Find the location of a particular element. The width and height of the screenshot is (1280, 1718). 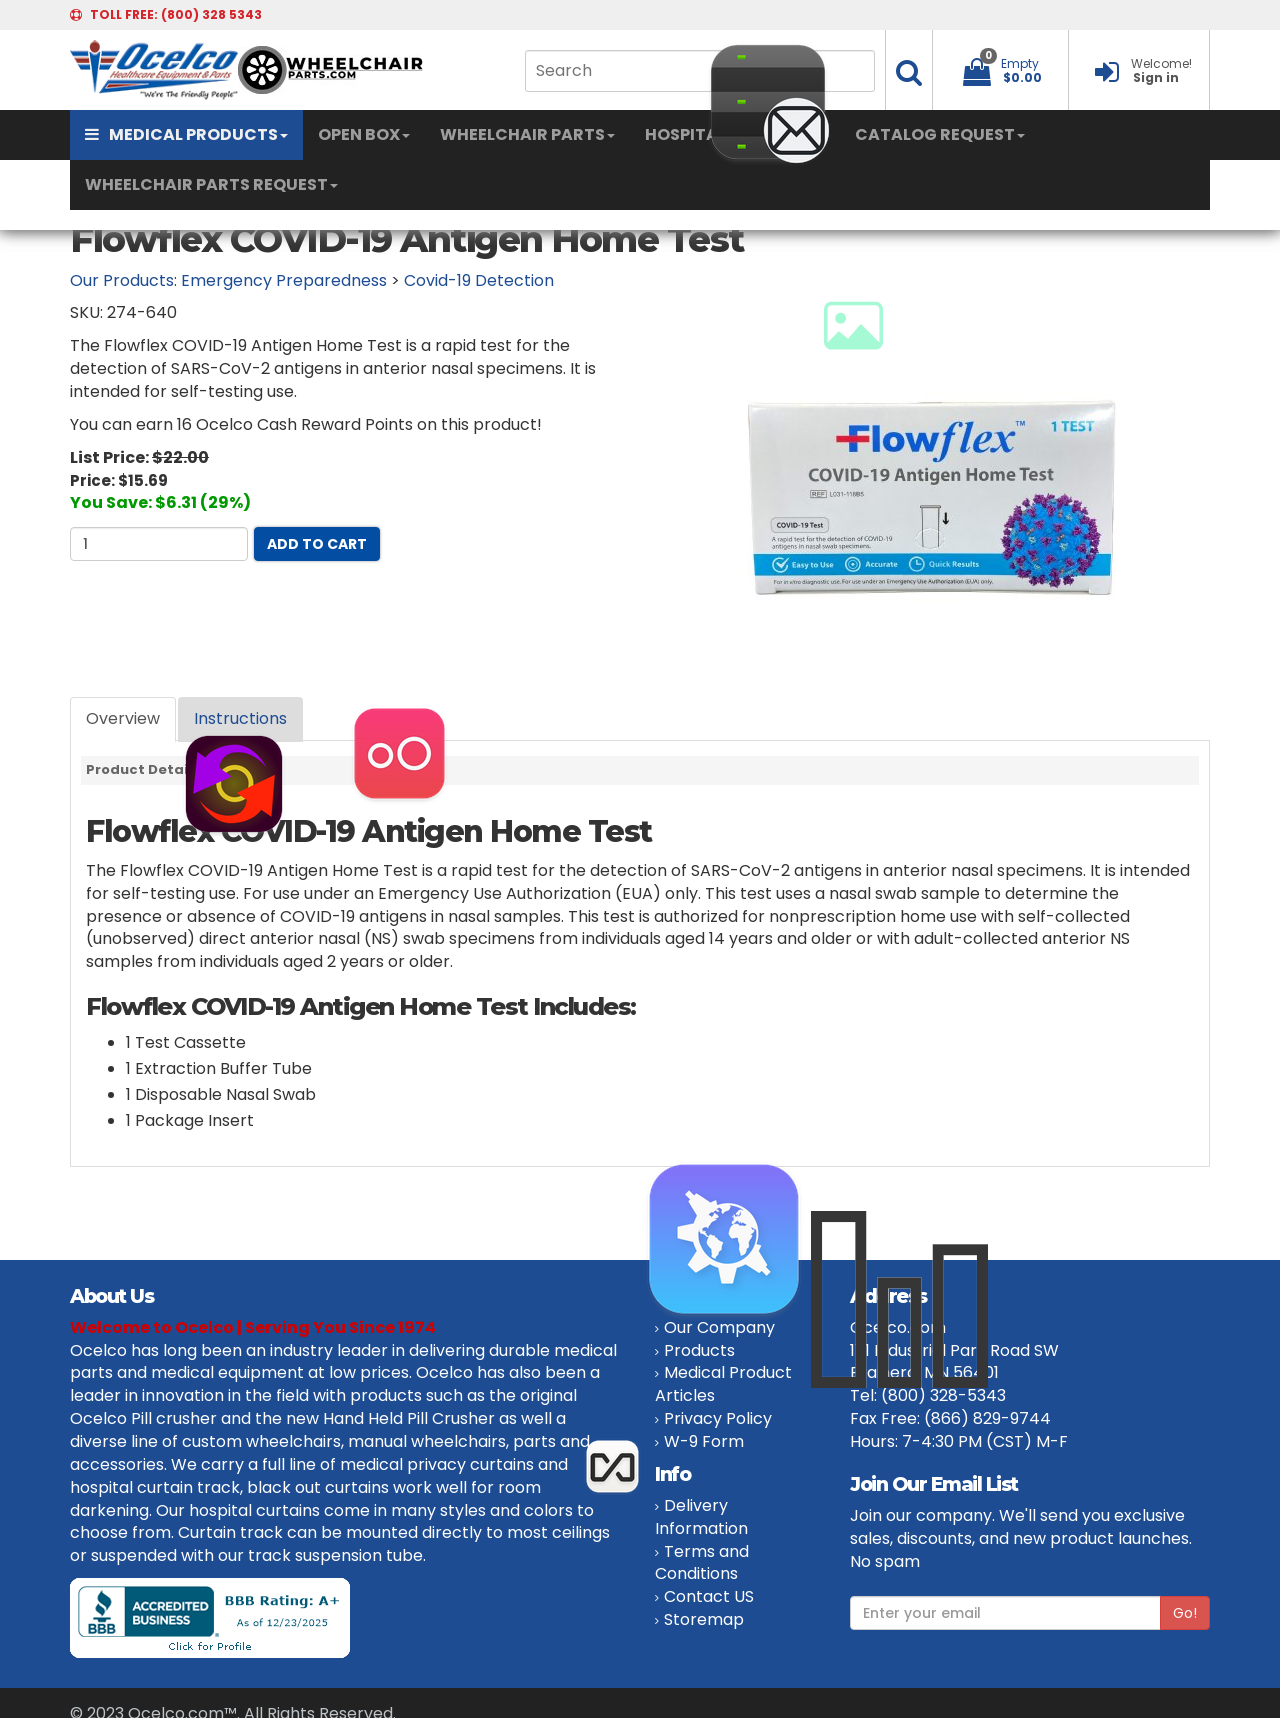

launch genymotion android emulator is located at coordinates (399, 753).